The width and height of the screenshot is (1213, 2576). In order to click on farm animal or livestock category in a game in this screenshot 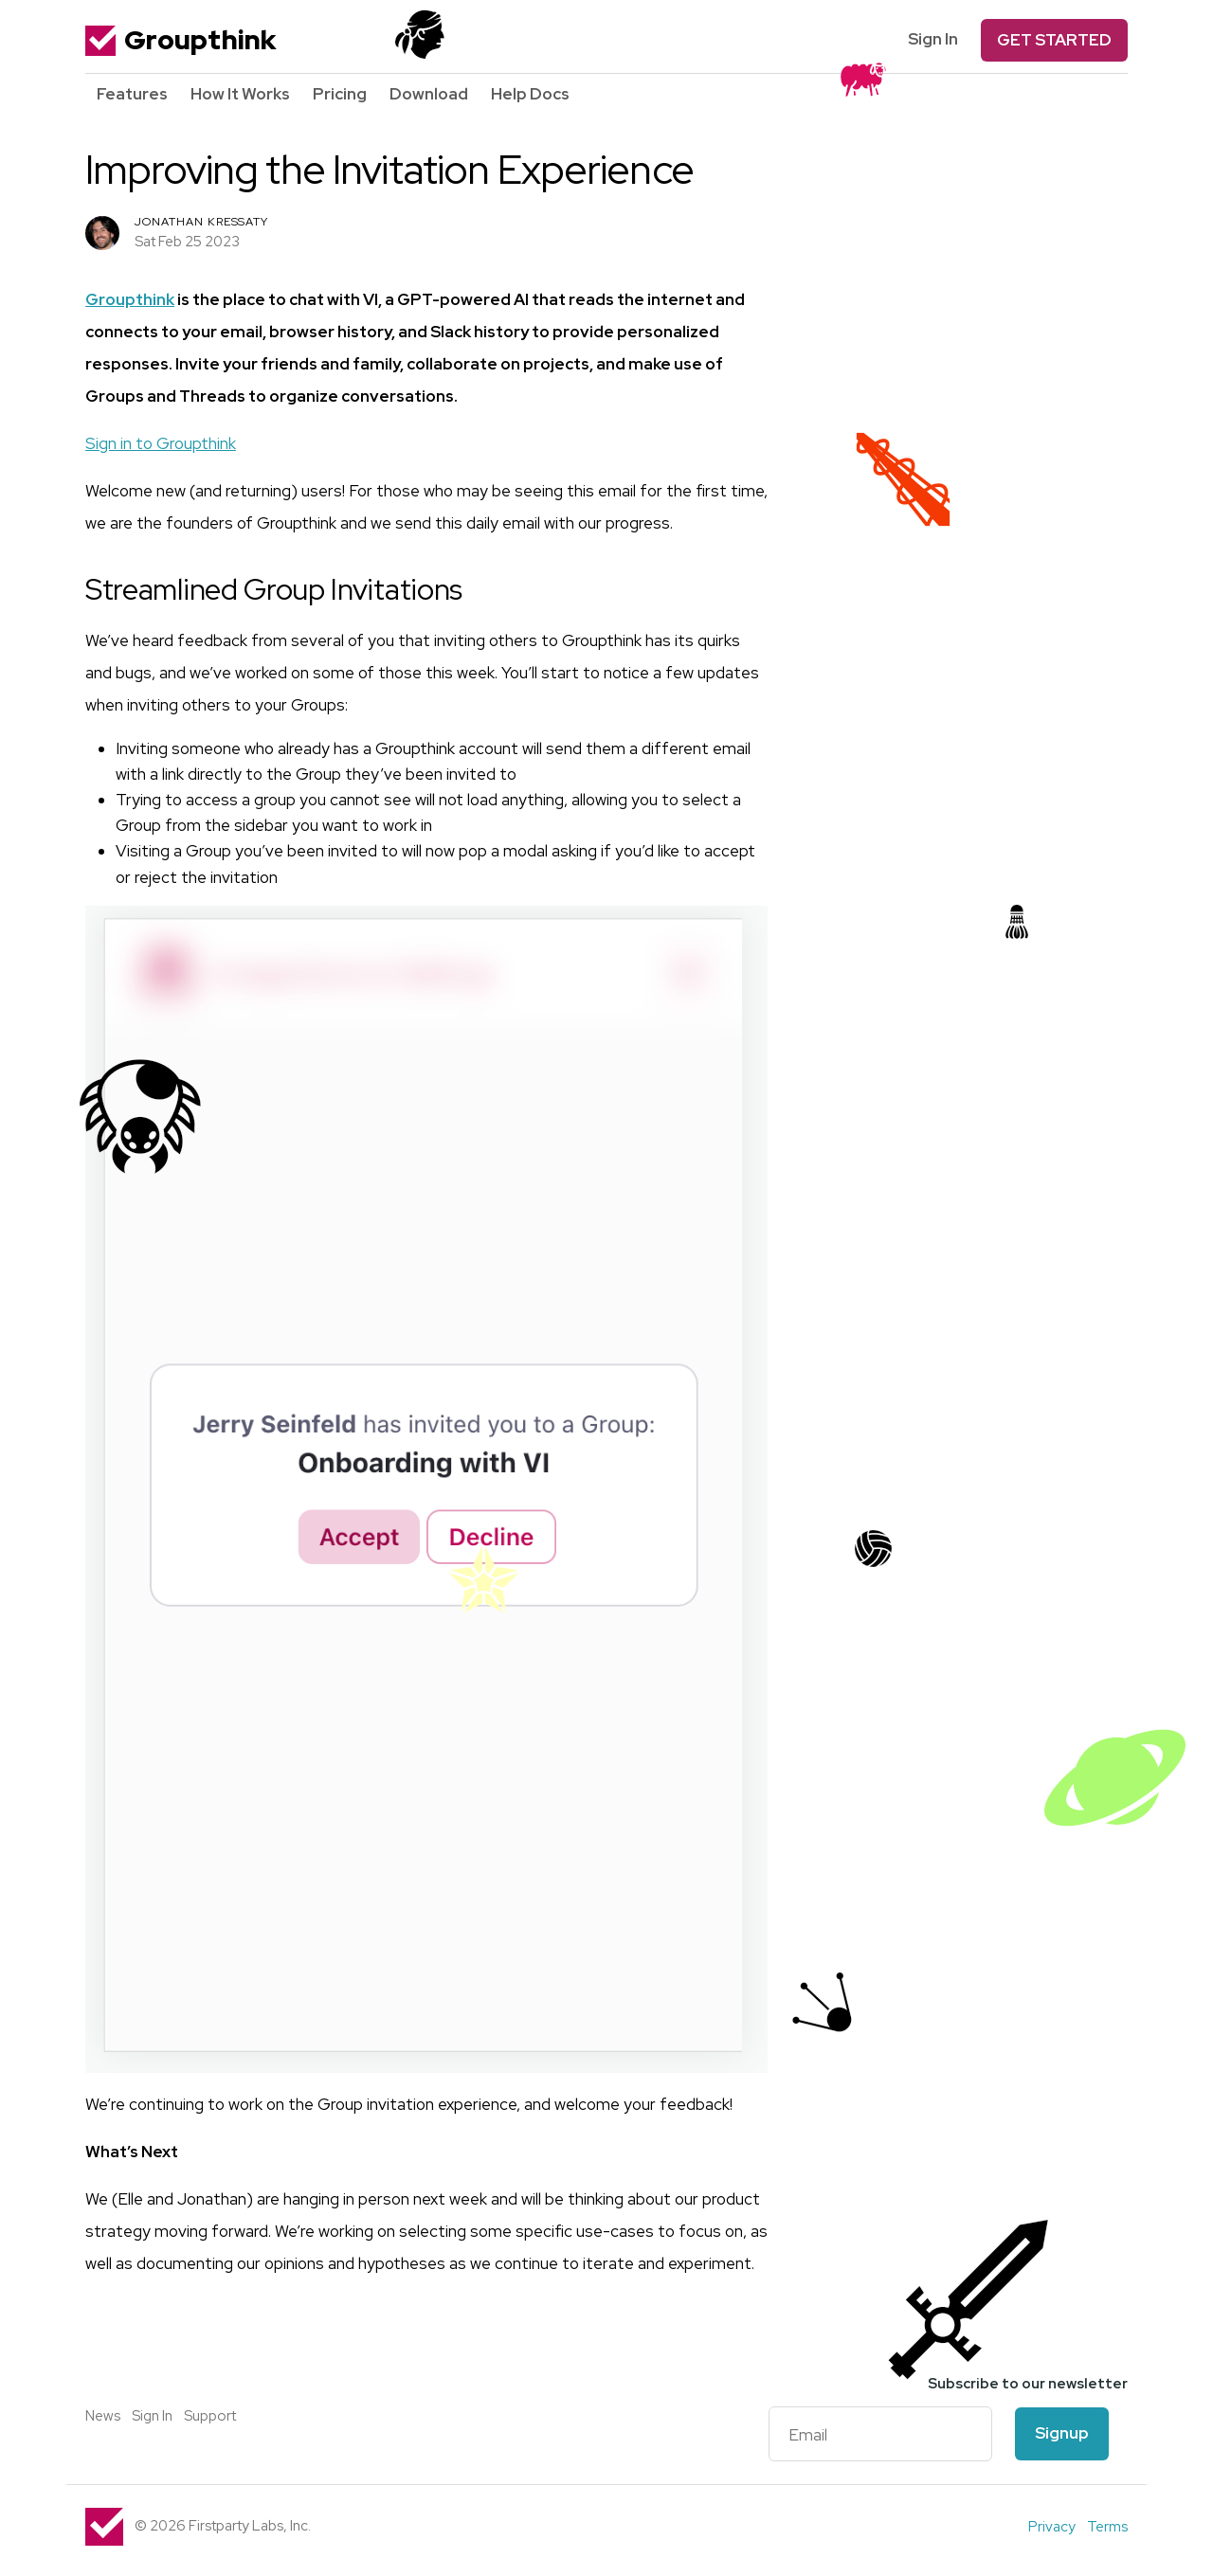, I will do `click(862, 78)`.